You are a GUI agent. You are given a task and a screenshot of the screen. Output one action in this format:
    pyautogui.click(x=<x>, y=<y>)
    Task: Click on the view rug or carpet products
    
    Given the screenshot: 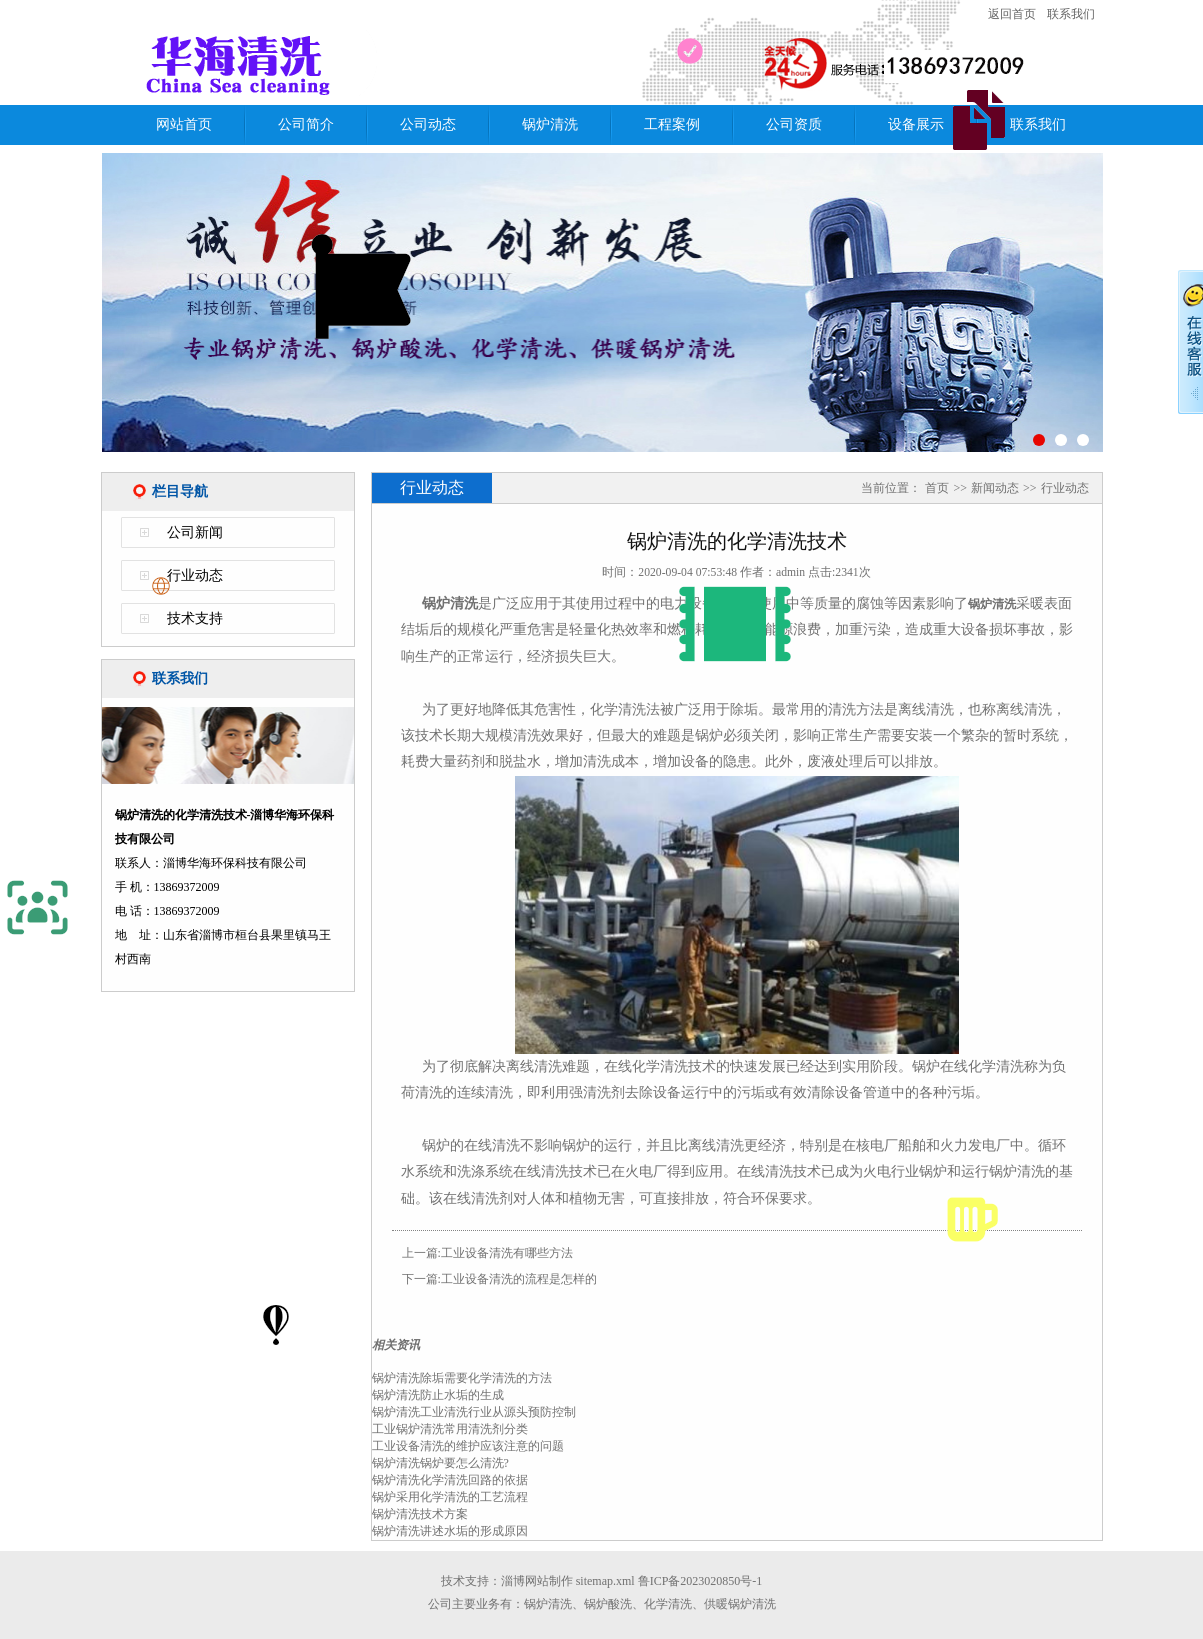 What is the action you would take?
    pyautogui.click(x=735, y=624)
    